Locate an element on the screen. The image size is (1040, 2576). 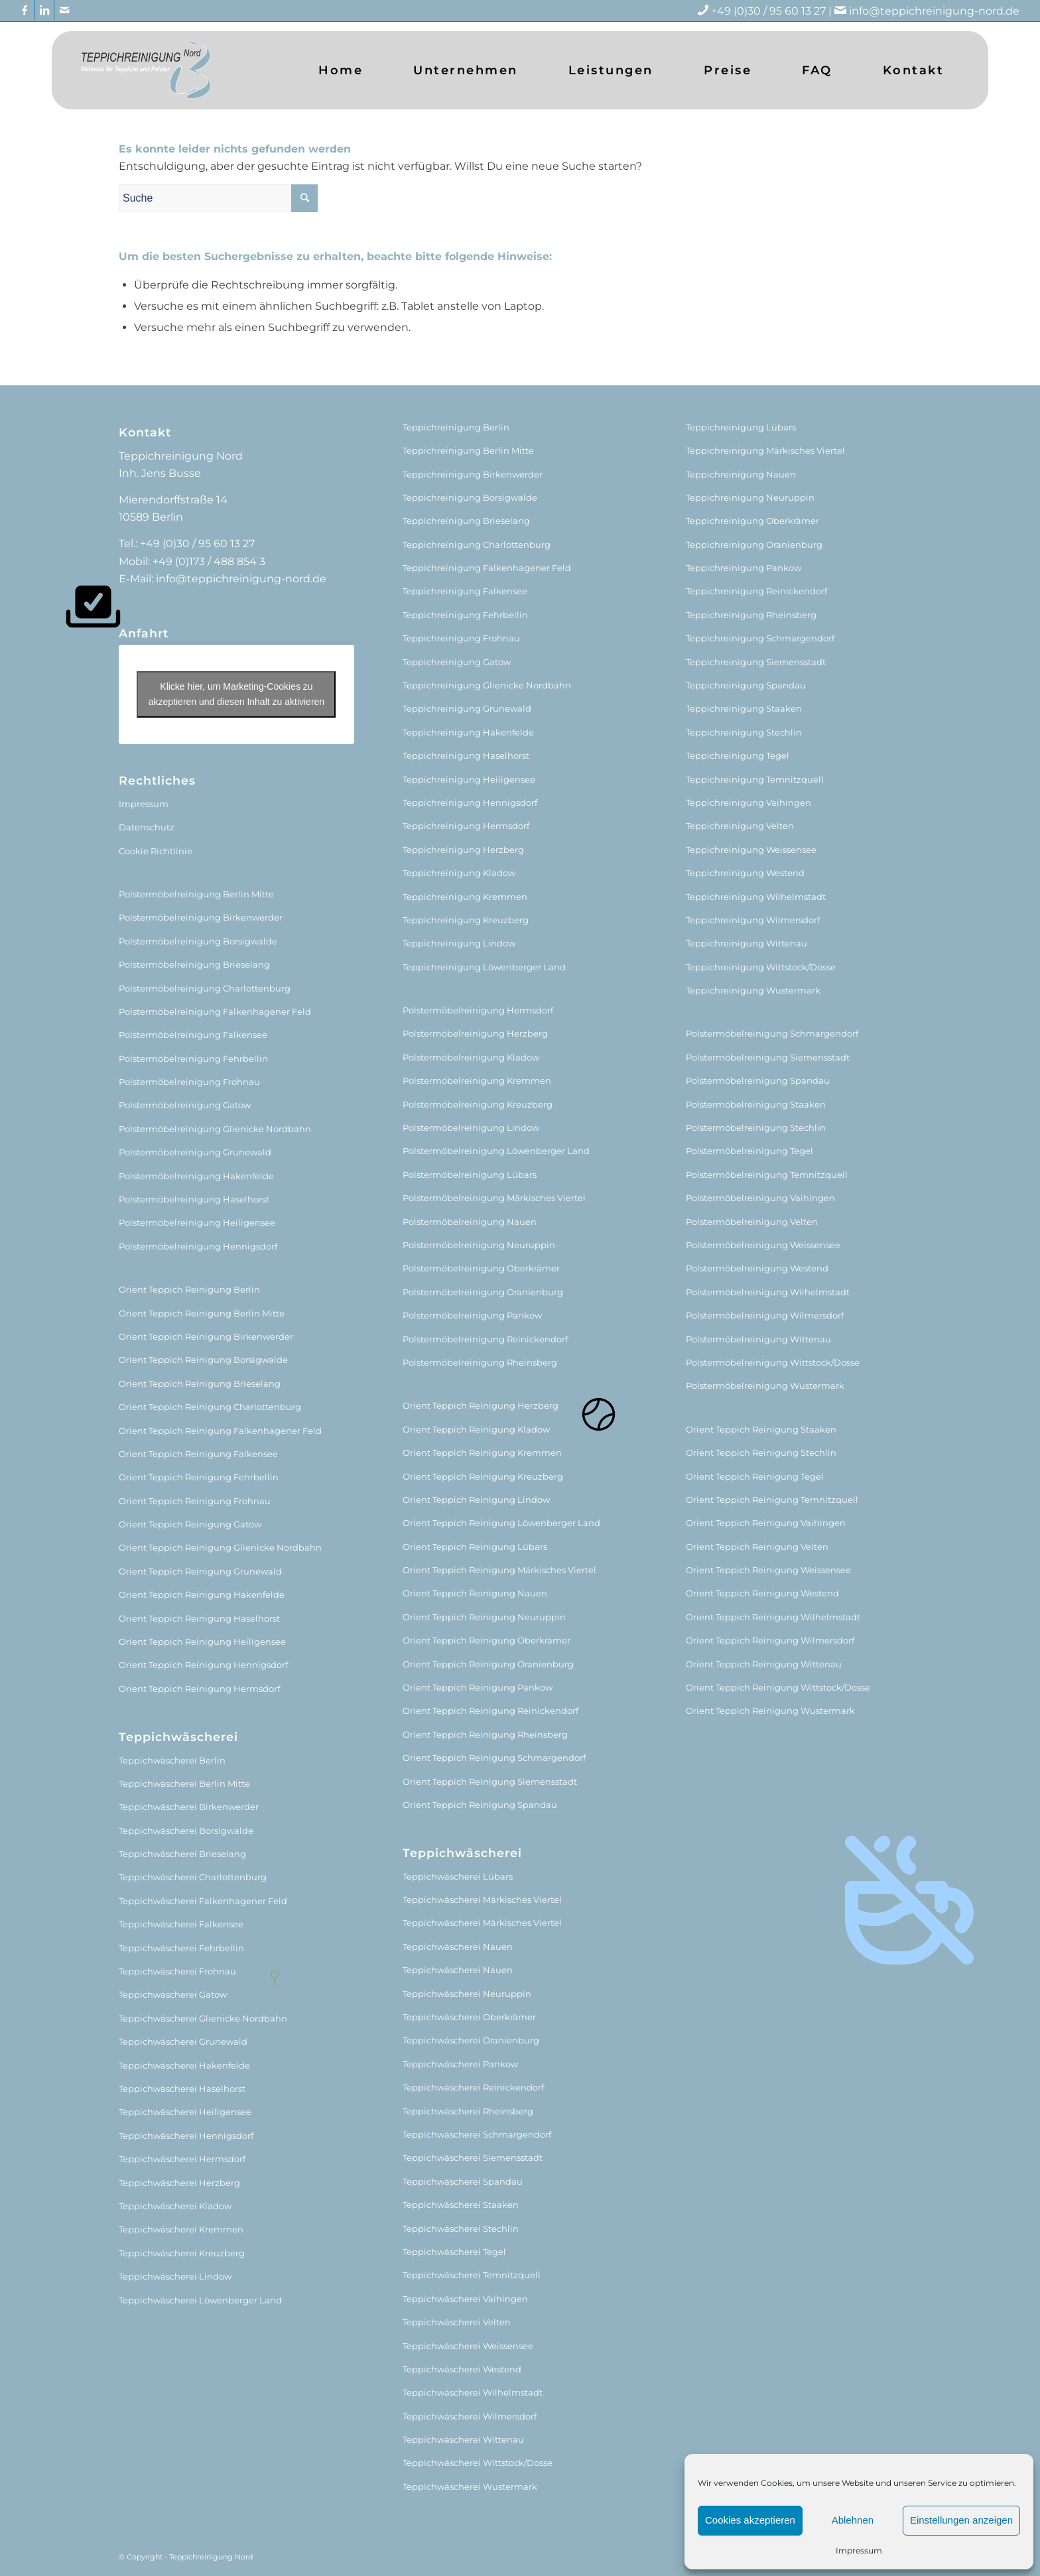
disable coffee break reminder is located at coordinates (909, 1900).